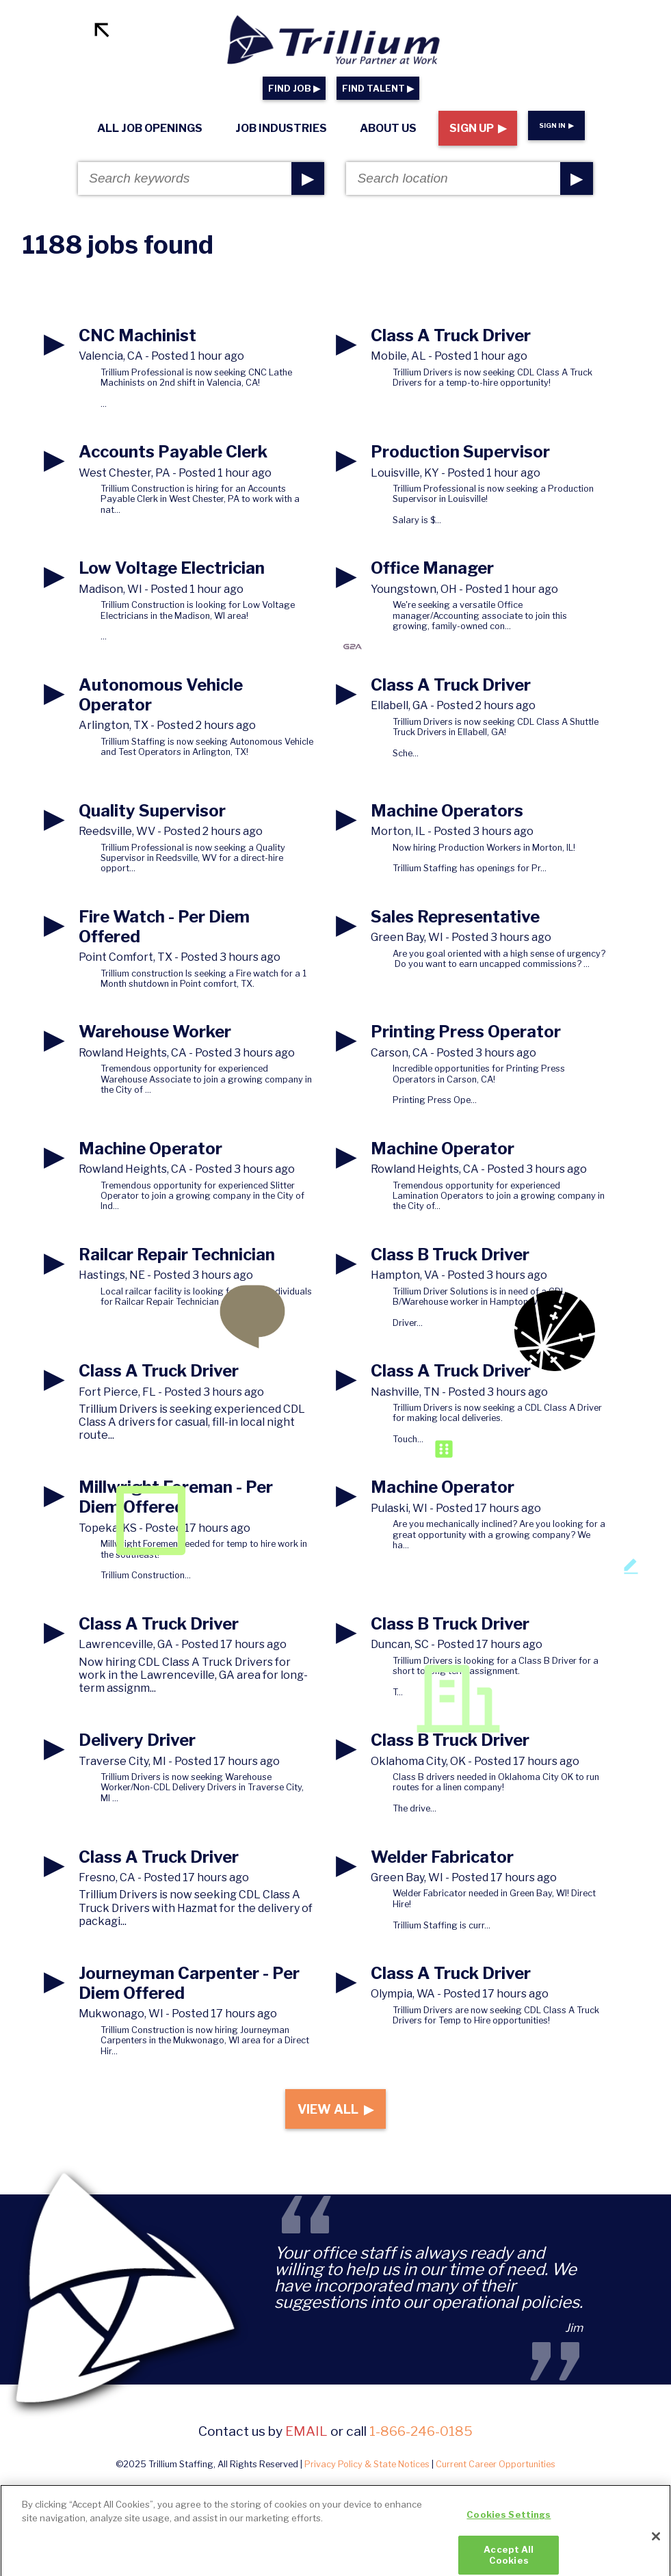 The width and height of the screenshot is (671, 2576). What do you see at coordinates (631, 1566) in the screenshot?
I see `edit content or settings` at bounding box center [631, 1566].